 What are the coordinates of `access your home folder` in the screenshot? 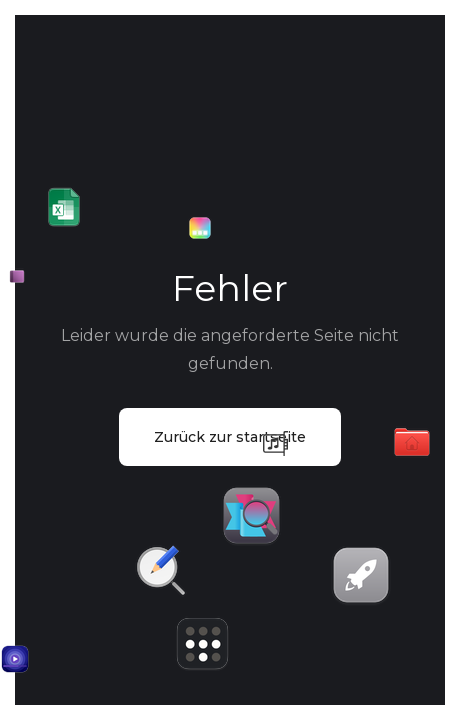 It's located at (412, 442).